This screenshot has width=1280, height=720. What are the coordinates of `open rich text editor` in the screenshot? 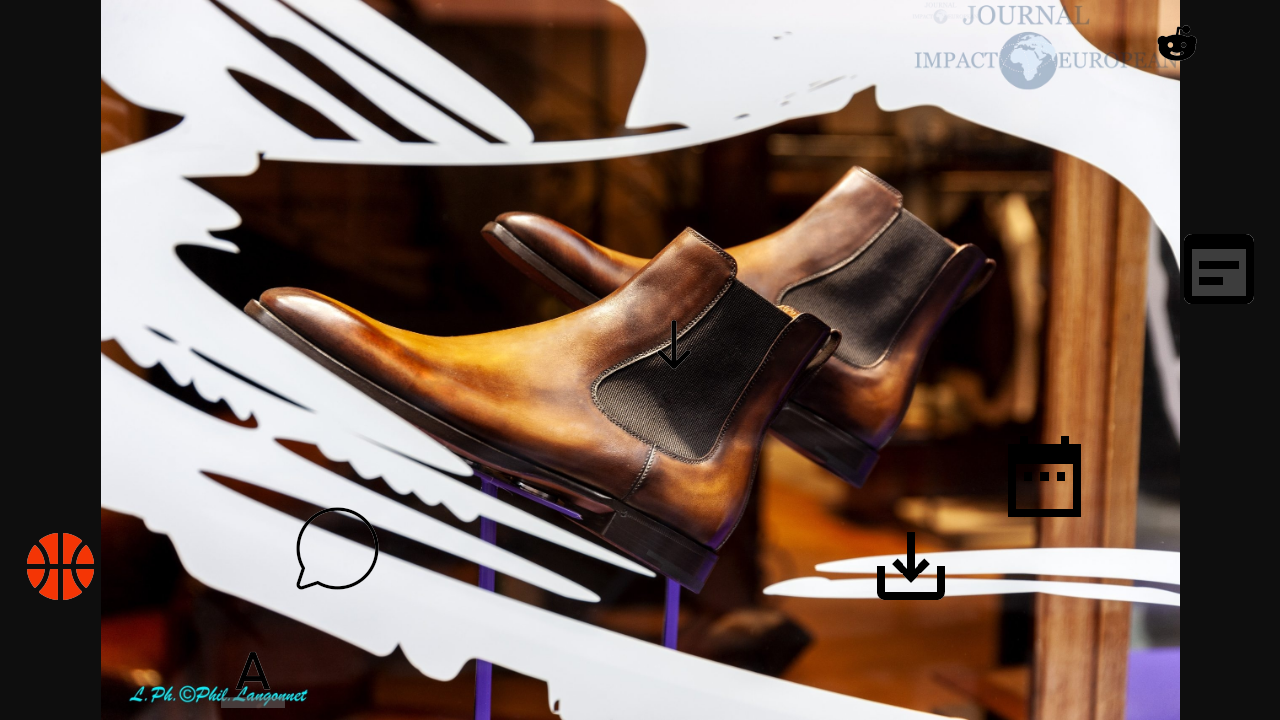 It's located at (1219, 269).